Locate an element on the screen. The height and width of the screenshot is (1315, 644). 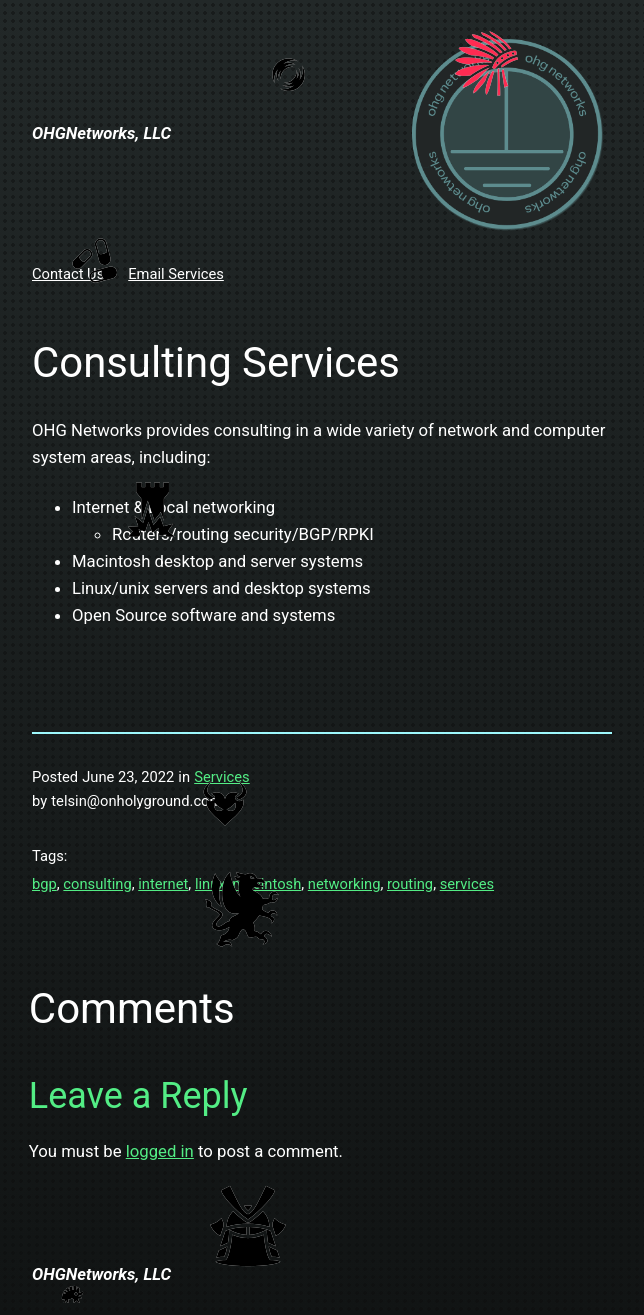
indicates sound or audio resonance effect is located at coordinates (288, 74).